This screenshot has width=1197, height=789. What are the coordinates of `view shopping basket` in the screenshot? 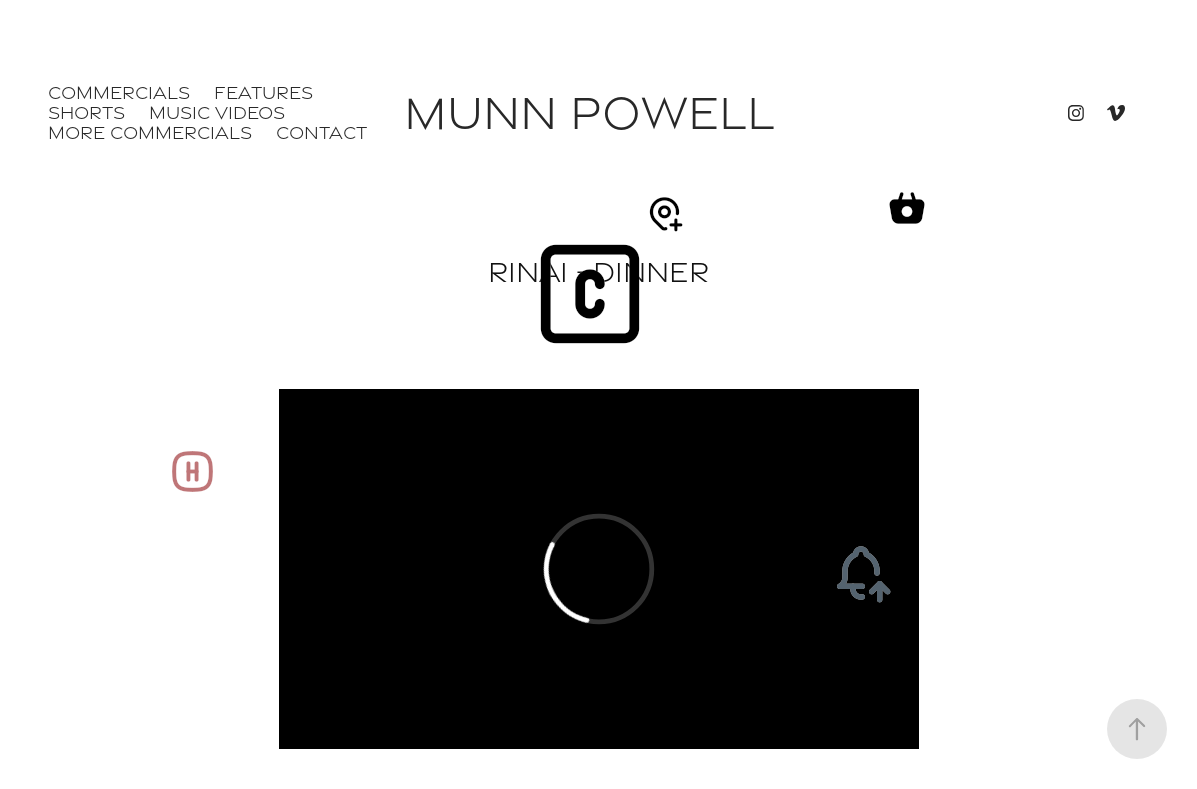 It's located at (907, 208).